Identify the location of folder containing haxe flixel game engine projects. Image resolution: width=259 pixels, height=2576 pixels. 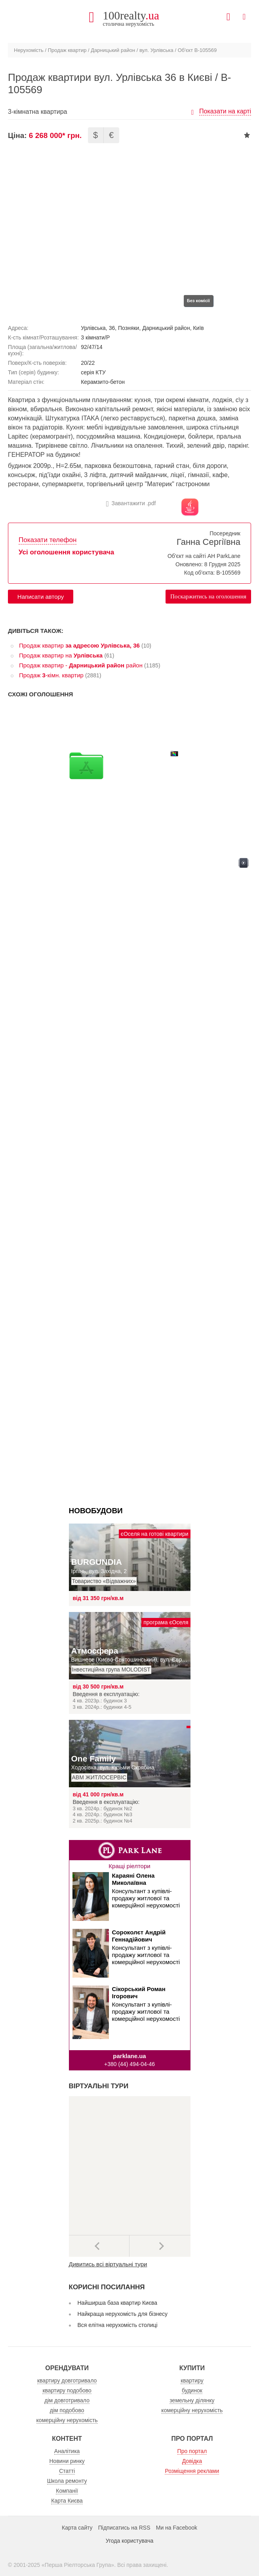
(174, 753).